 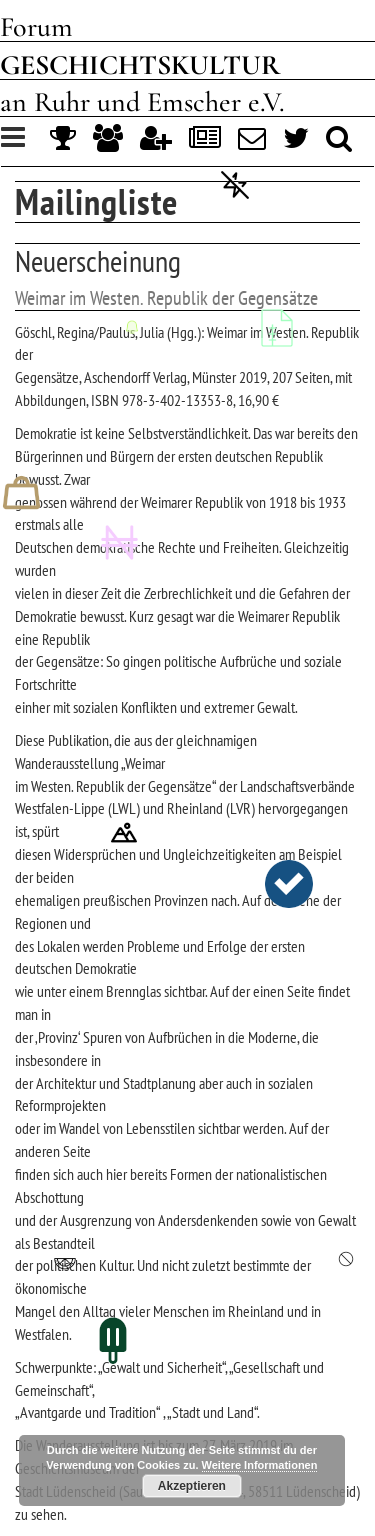 I want to click on view or select Nigerian naira currency, so click(x=119, y=542).